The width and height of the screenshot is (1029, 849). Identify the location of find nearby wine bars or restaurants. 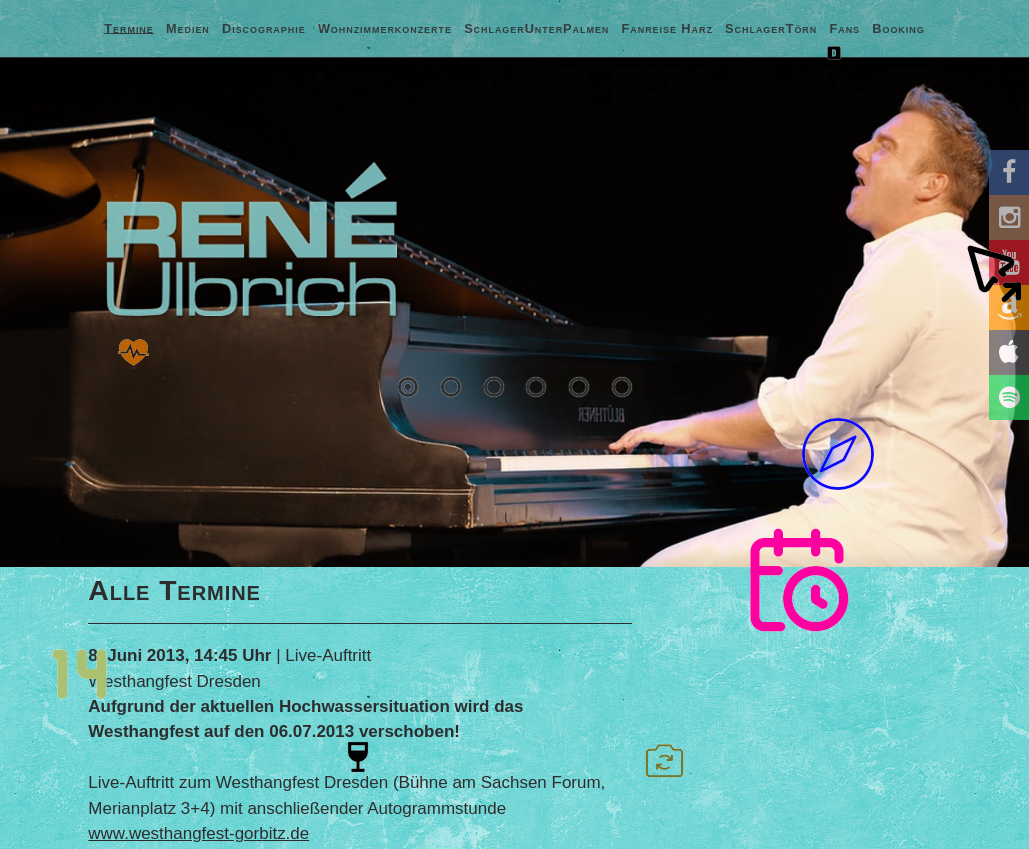
(358, 757).